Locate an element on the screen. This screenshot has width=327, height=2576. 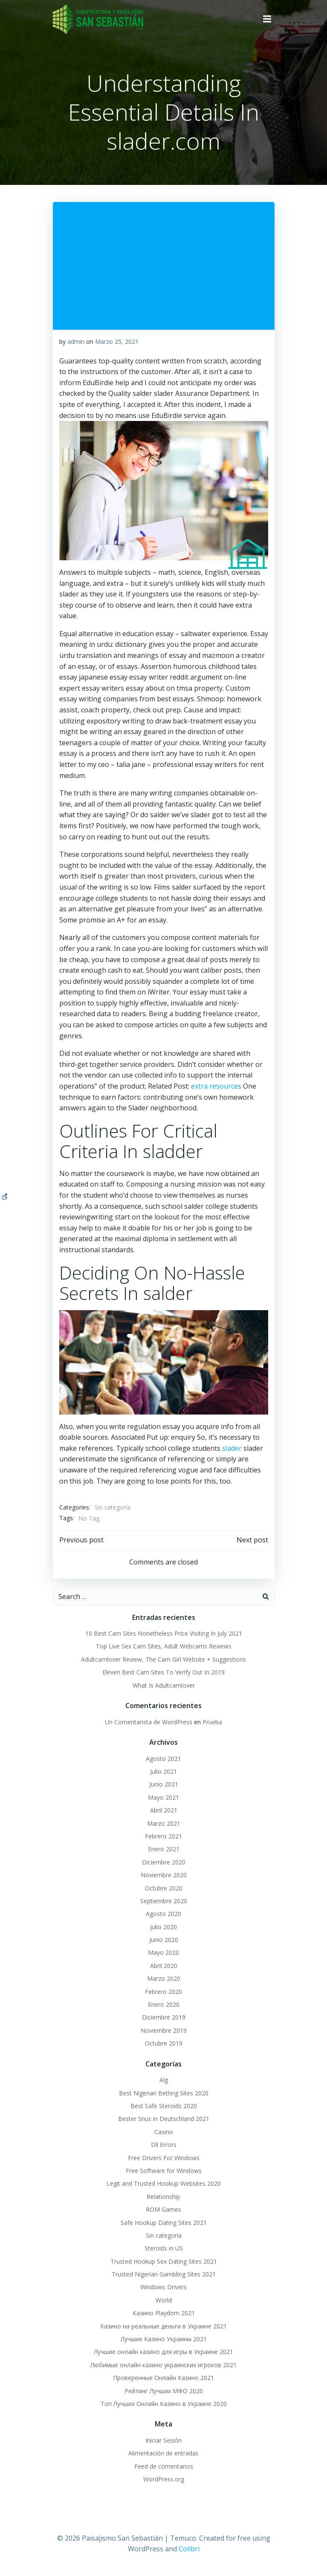
indicates wheelchair accessible facilities is located at coordinates (5, 1197).